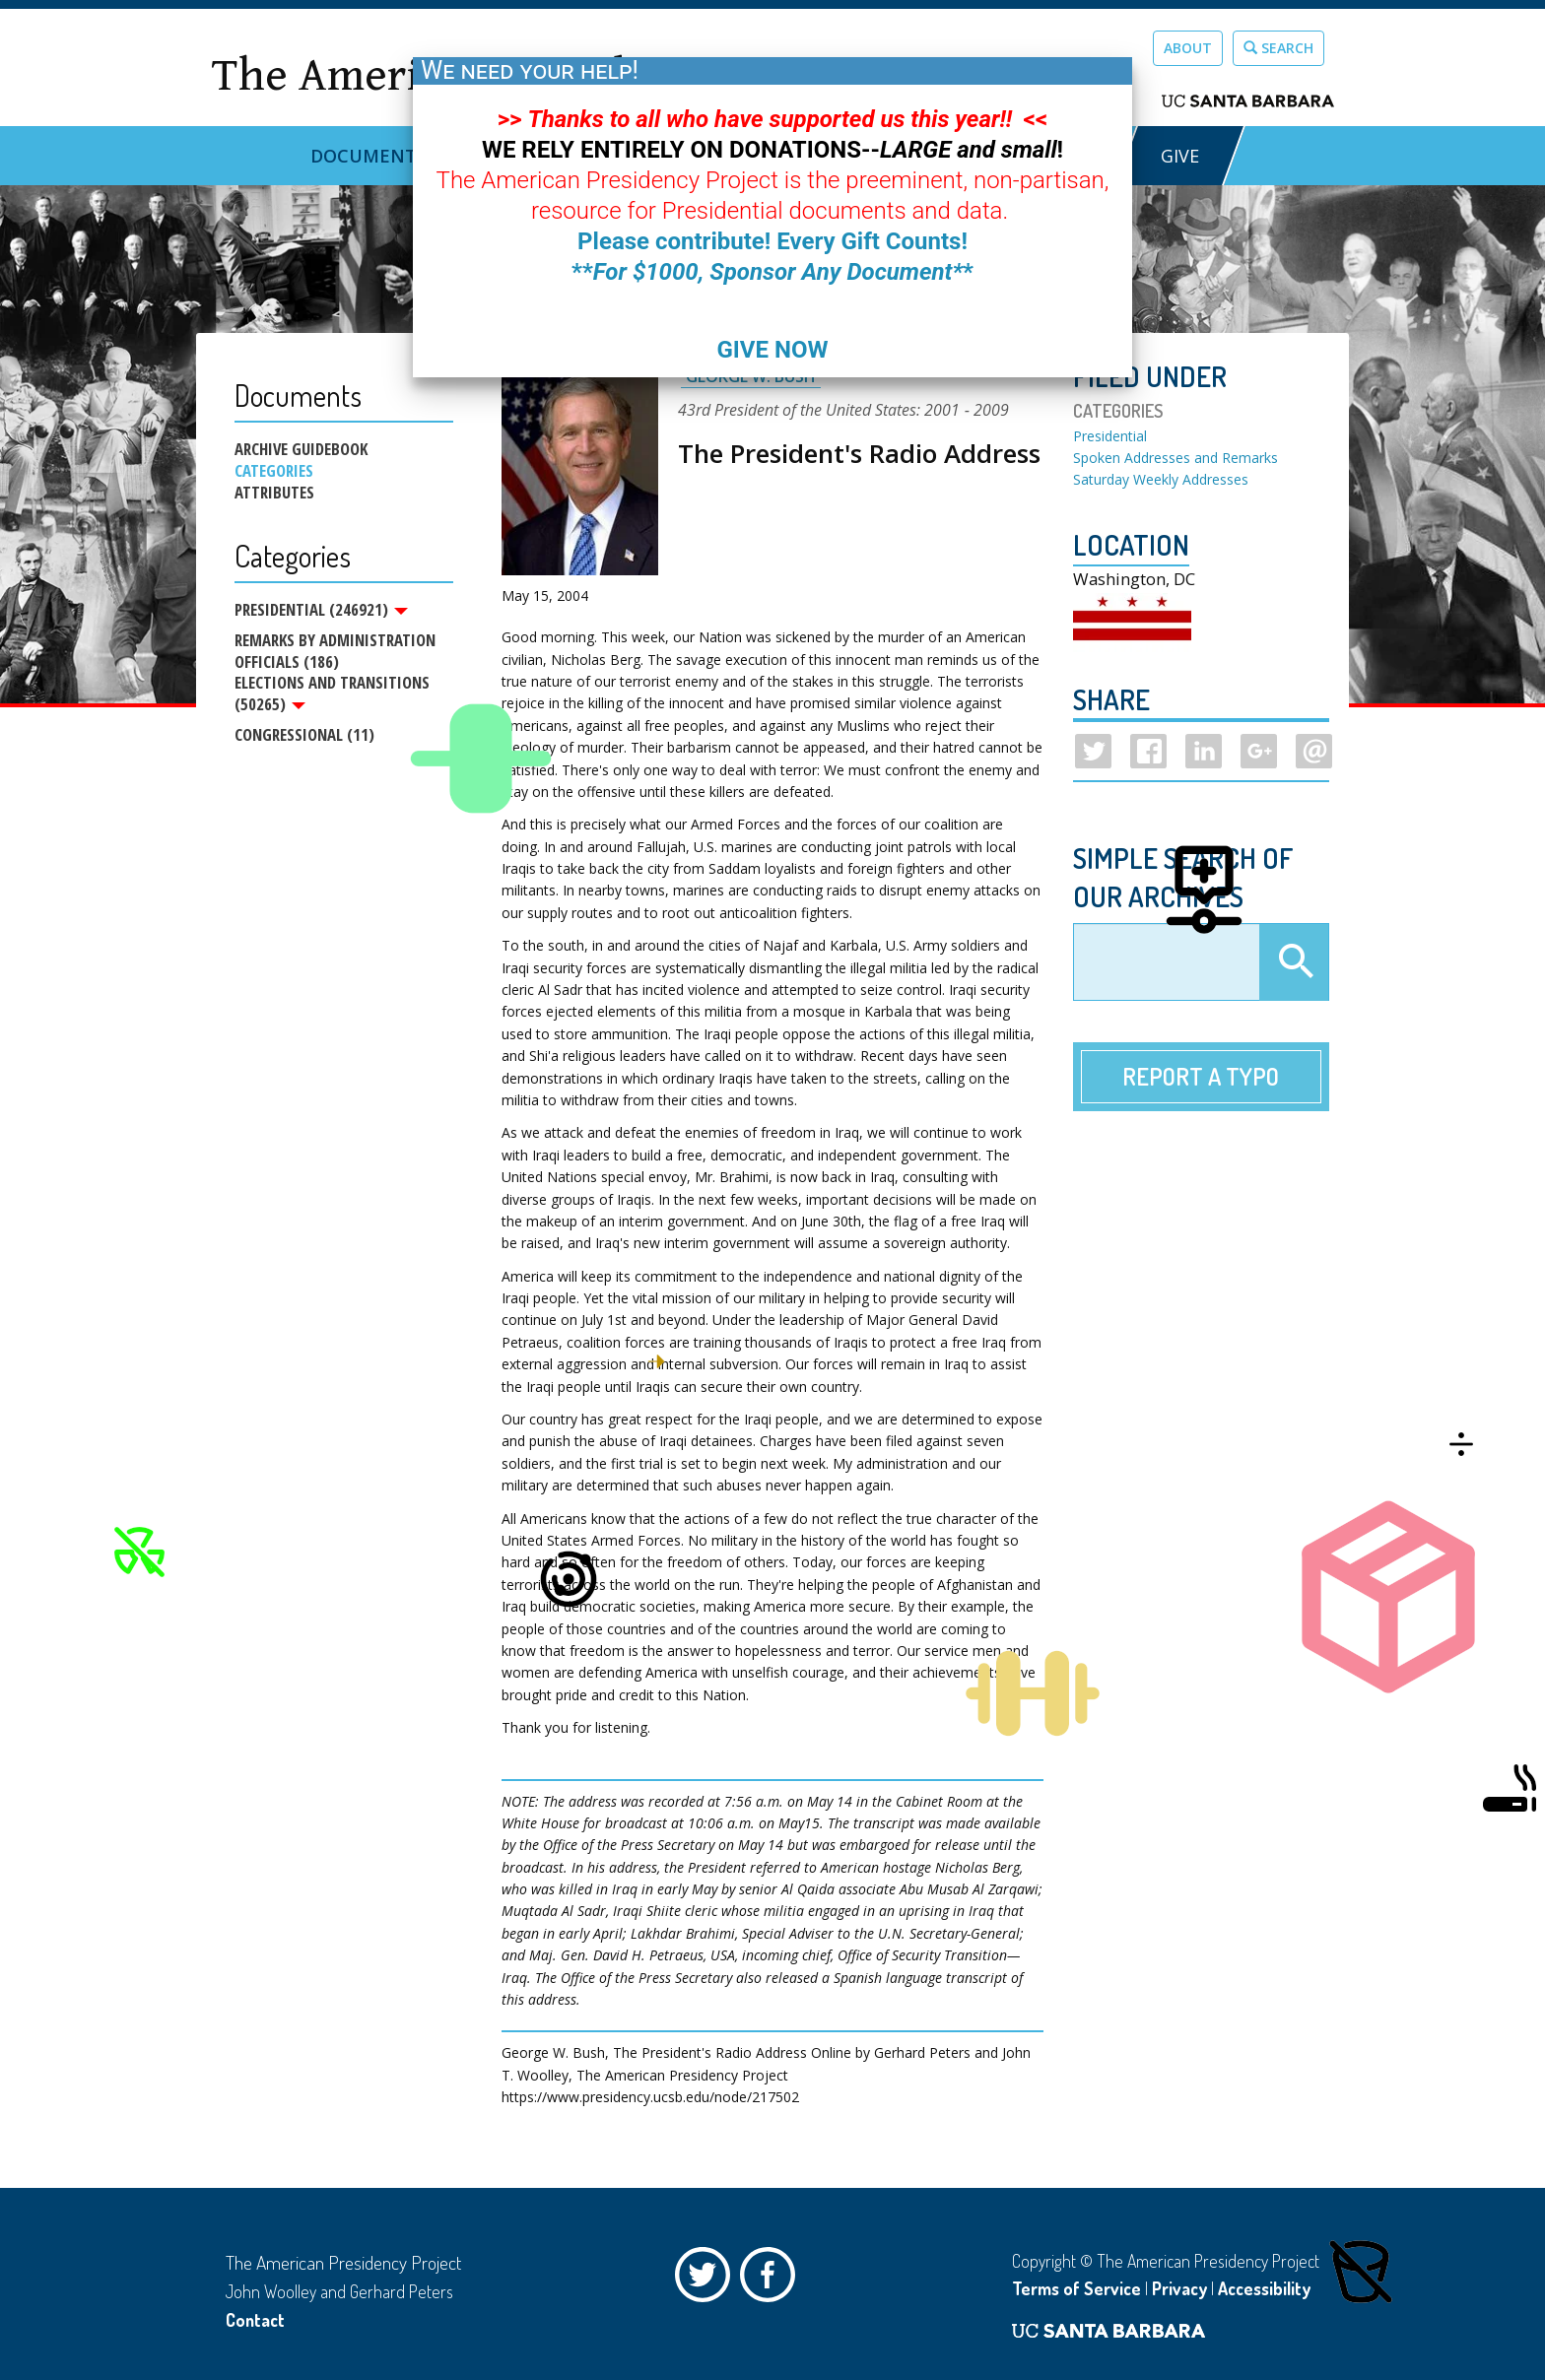 The width and height of the screenshot is (1545, 2380). What do you see at coordinates (1033, 1693) in the screenshot?
I see `access workout or fitness features` at bounding box center [1033, 1693].